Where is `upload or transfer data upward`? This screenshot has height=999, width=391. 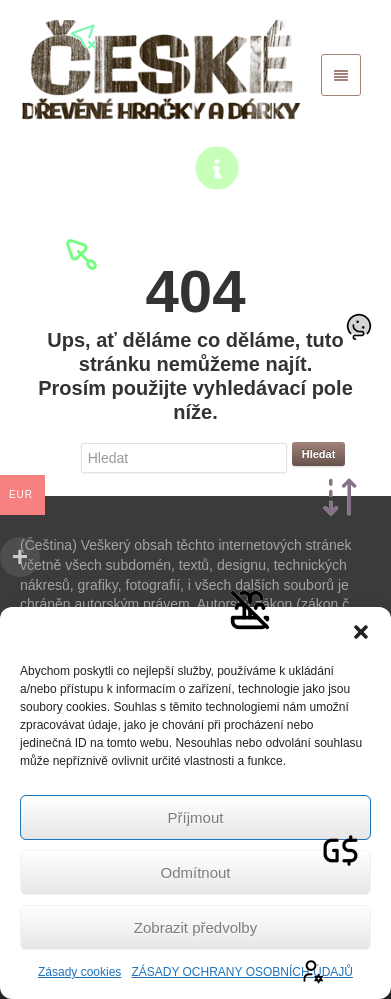
upload or transfer data upward is located at coordinates (340, 497).